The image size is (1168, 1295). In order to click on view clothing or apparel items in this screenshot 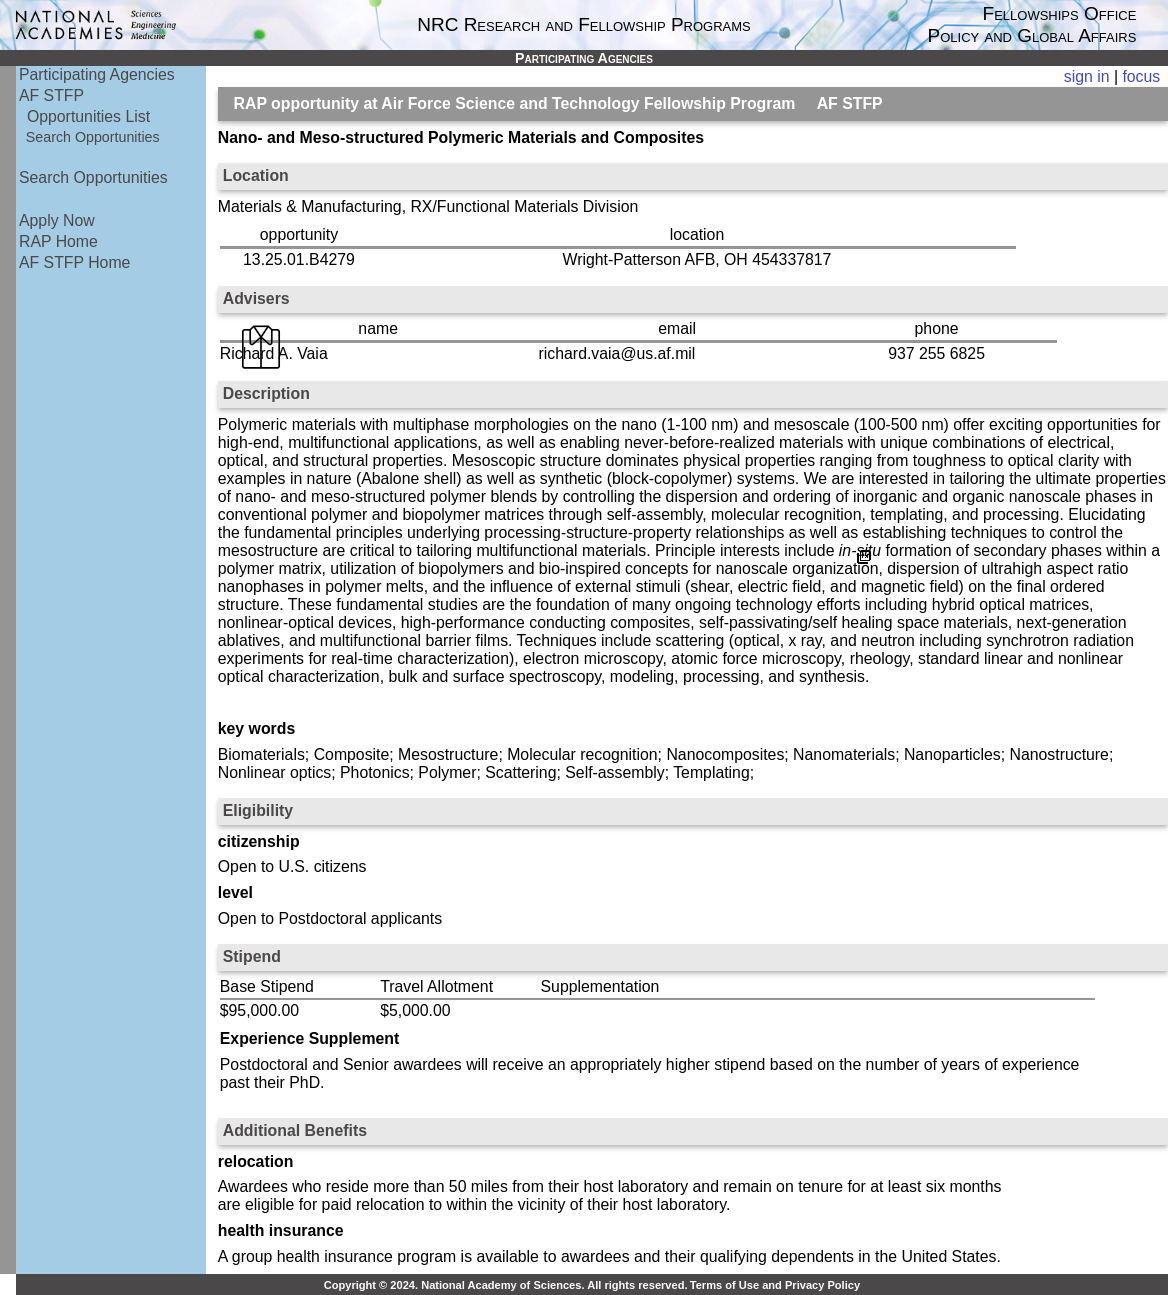, I will do `click(261, 348)`.